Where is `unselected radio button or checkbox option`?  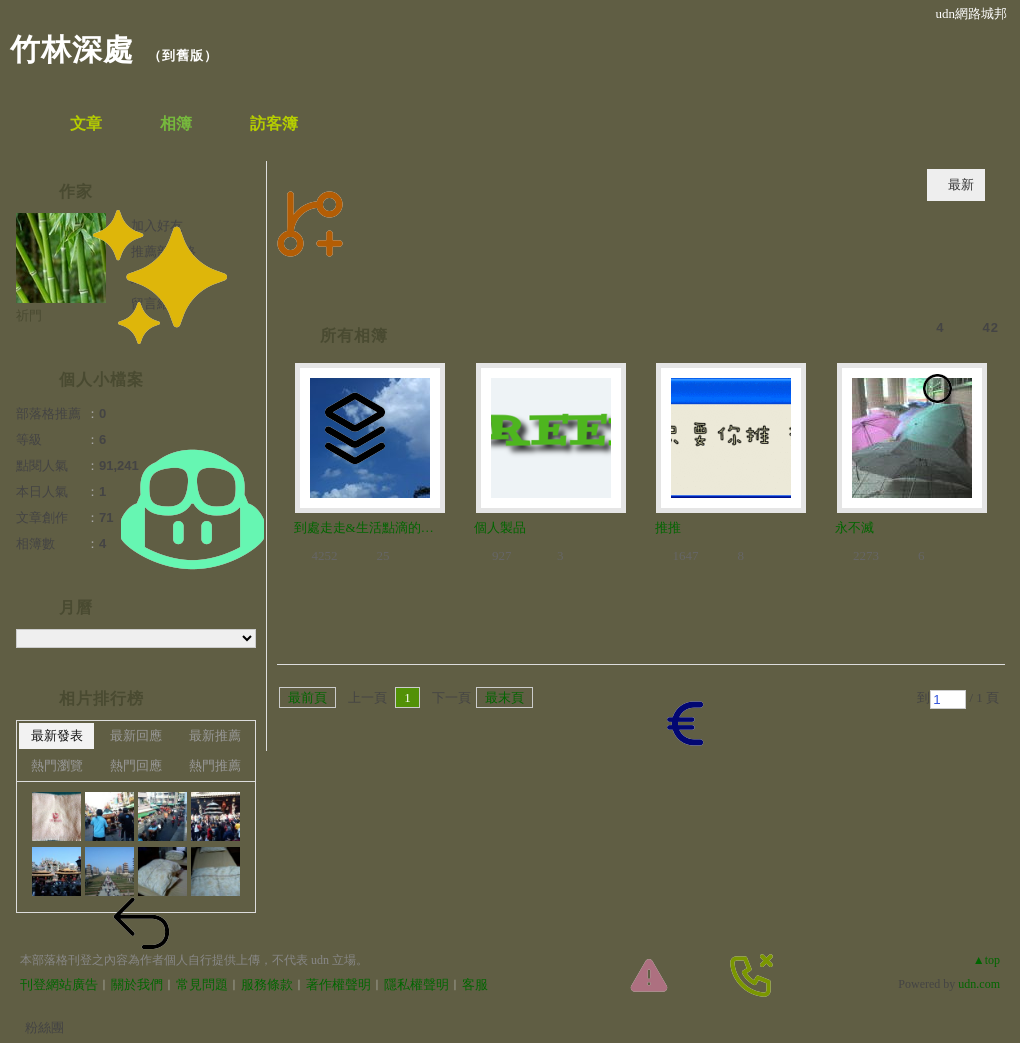
unselected radio button or checkbox option is located at coordinates (937, 388).